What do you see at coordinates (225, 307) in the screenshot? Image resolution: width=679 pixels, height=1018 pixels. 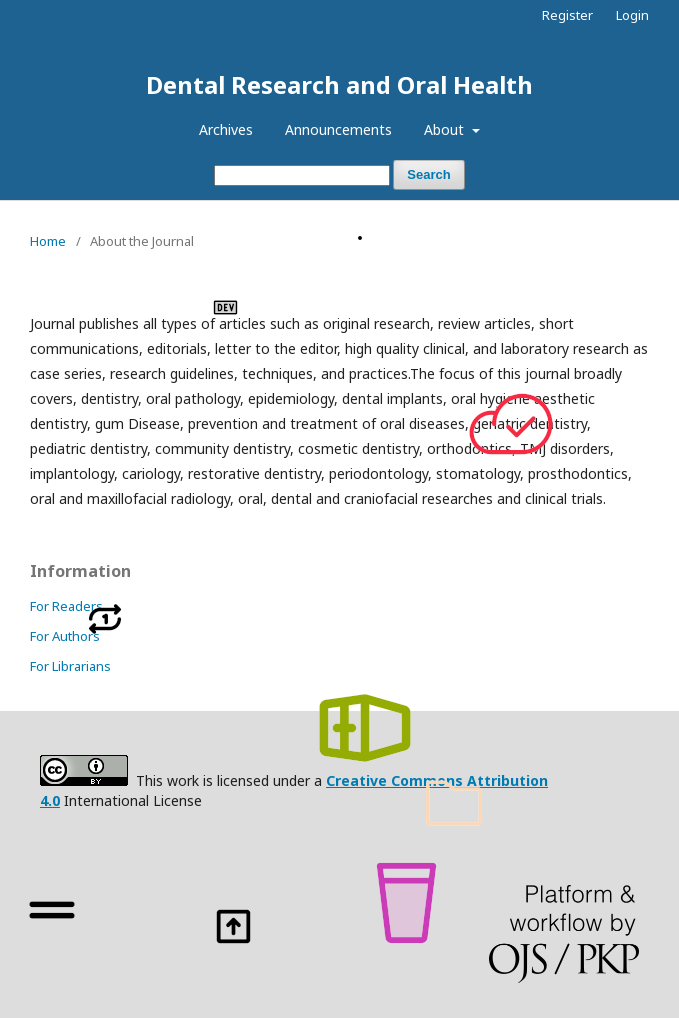 I see `visit DEV Community profile or article` at bounding box center [225, 307].